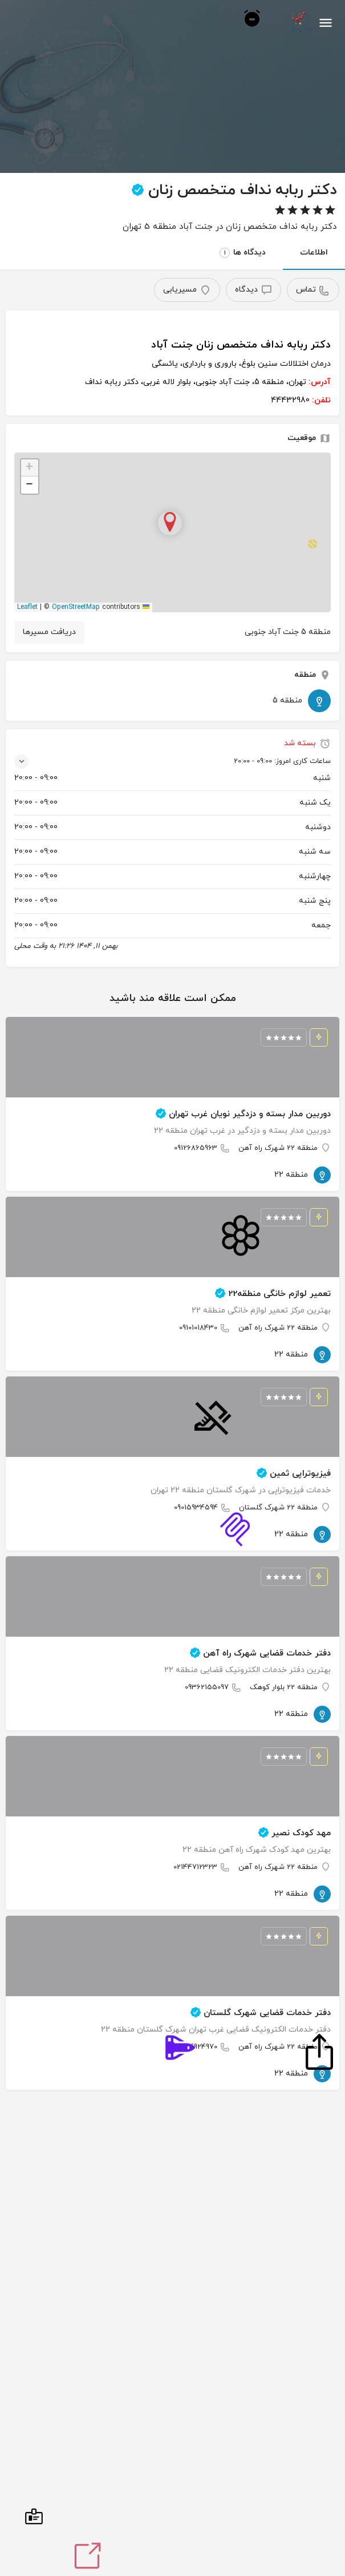  I want to click on view user identification or credentials, so click(34, 2516).